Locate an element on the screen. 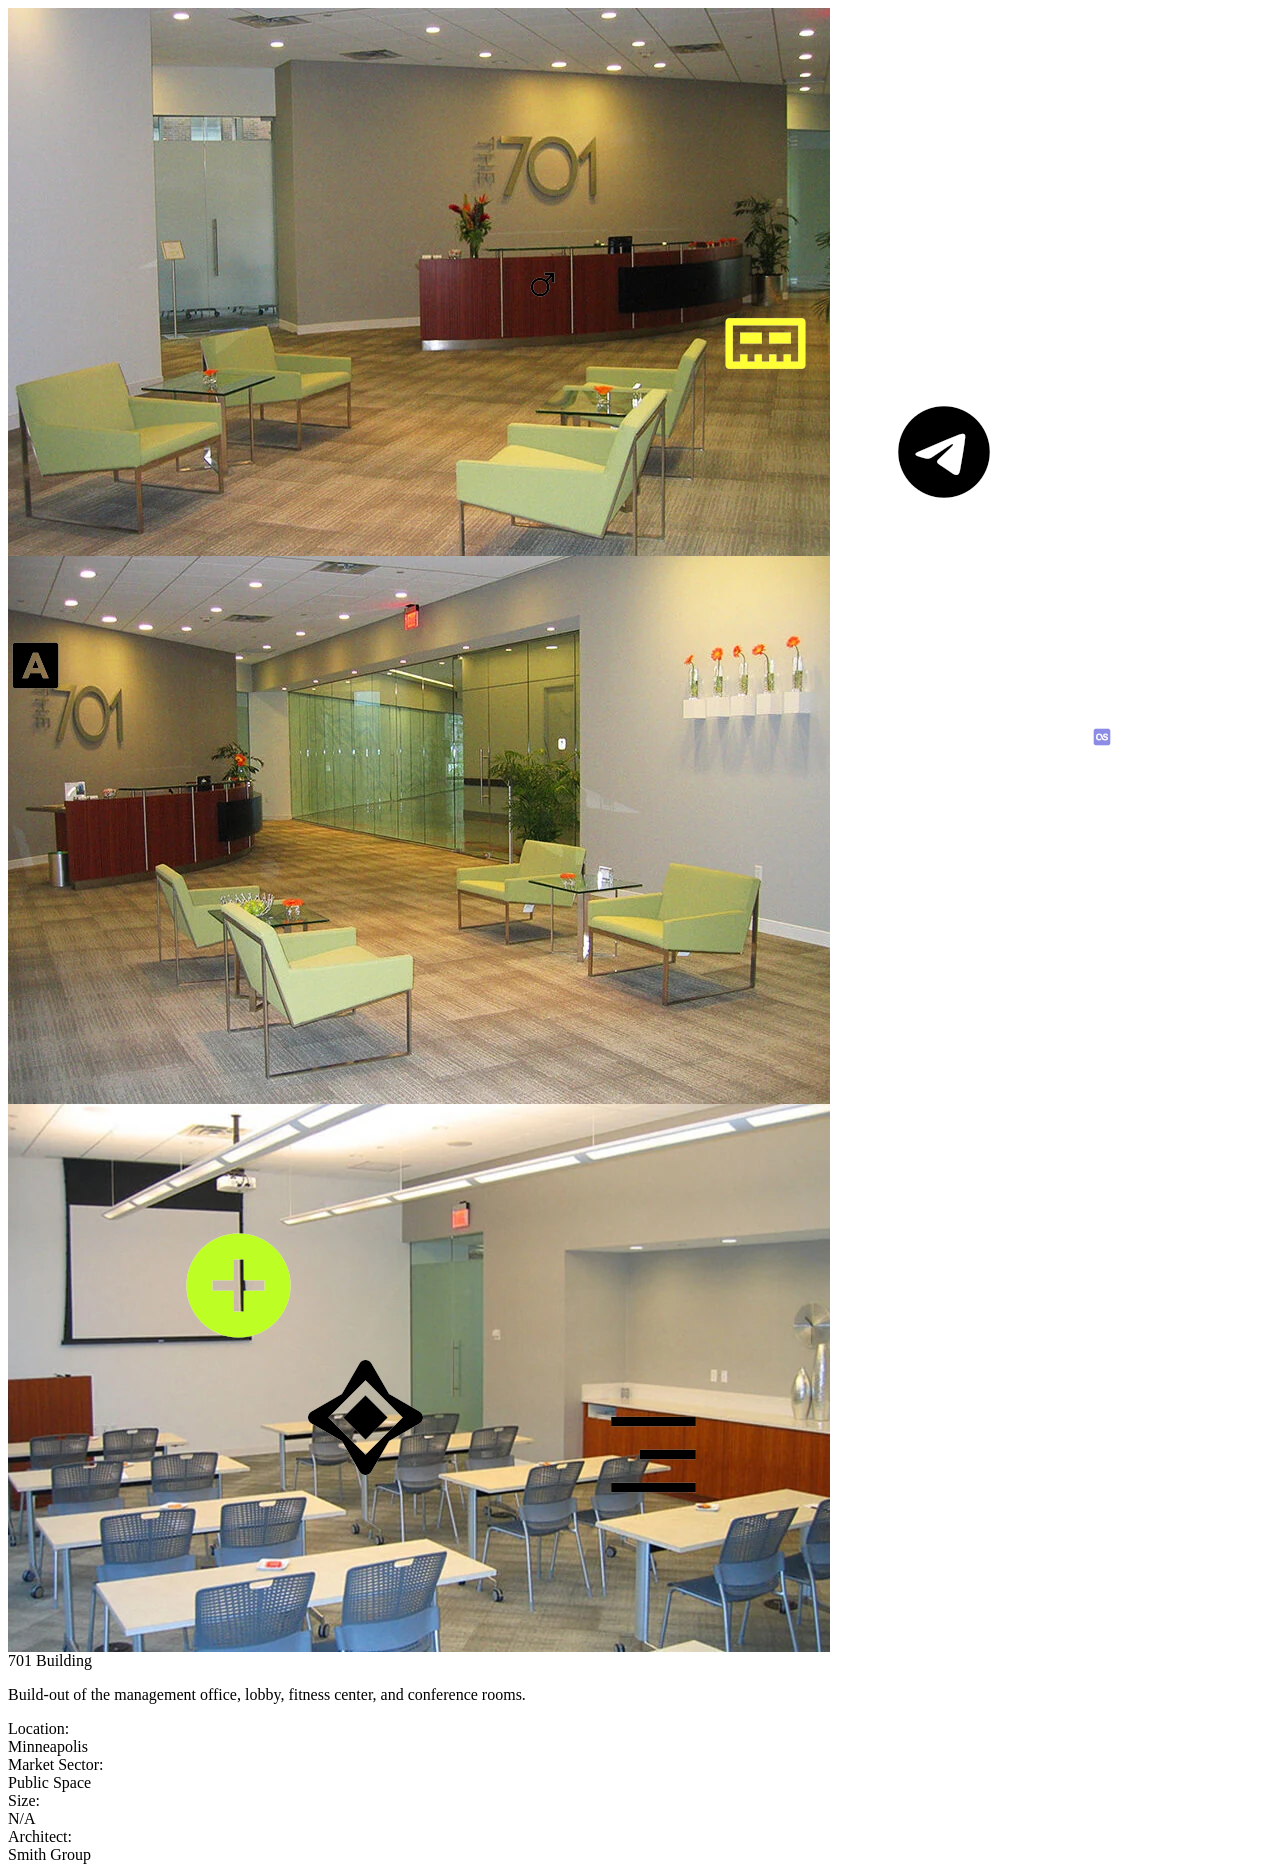 The height and width of the screenshot is (1872, 1280). switch input method or keyboard language is located at coordinates (35, 665).